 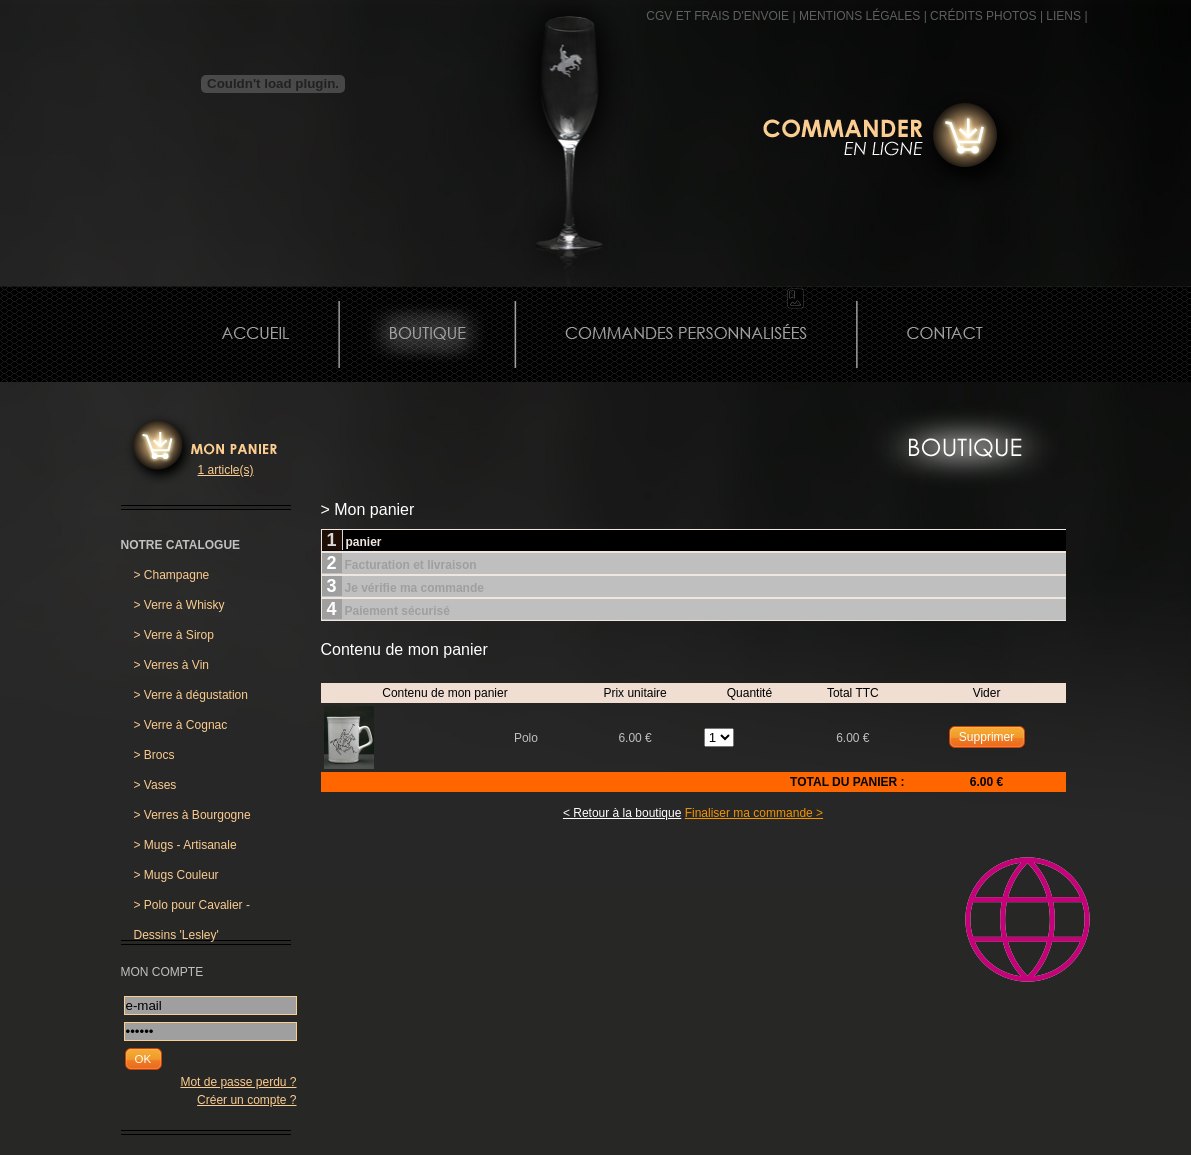 What do you see at coordinates (795, 298) in the screenshot?
I see `open photo album` at bounding box center [795, 298].